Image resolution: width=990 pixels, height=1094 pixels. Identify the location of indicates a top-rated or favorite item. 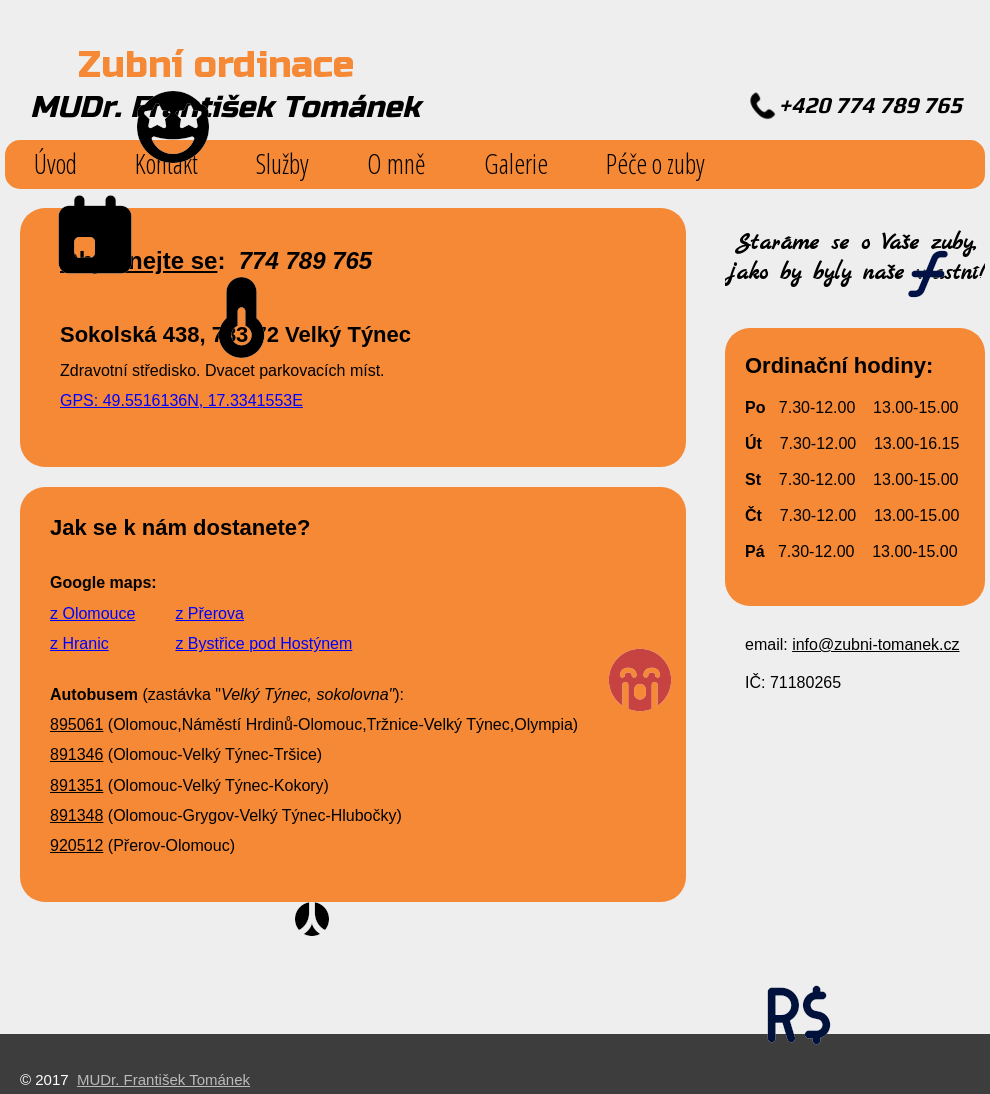
(173, 127).